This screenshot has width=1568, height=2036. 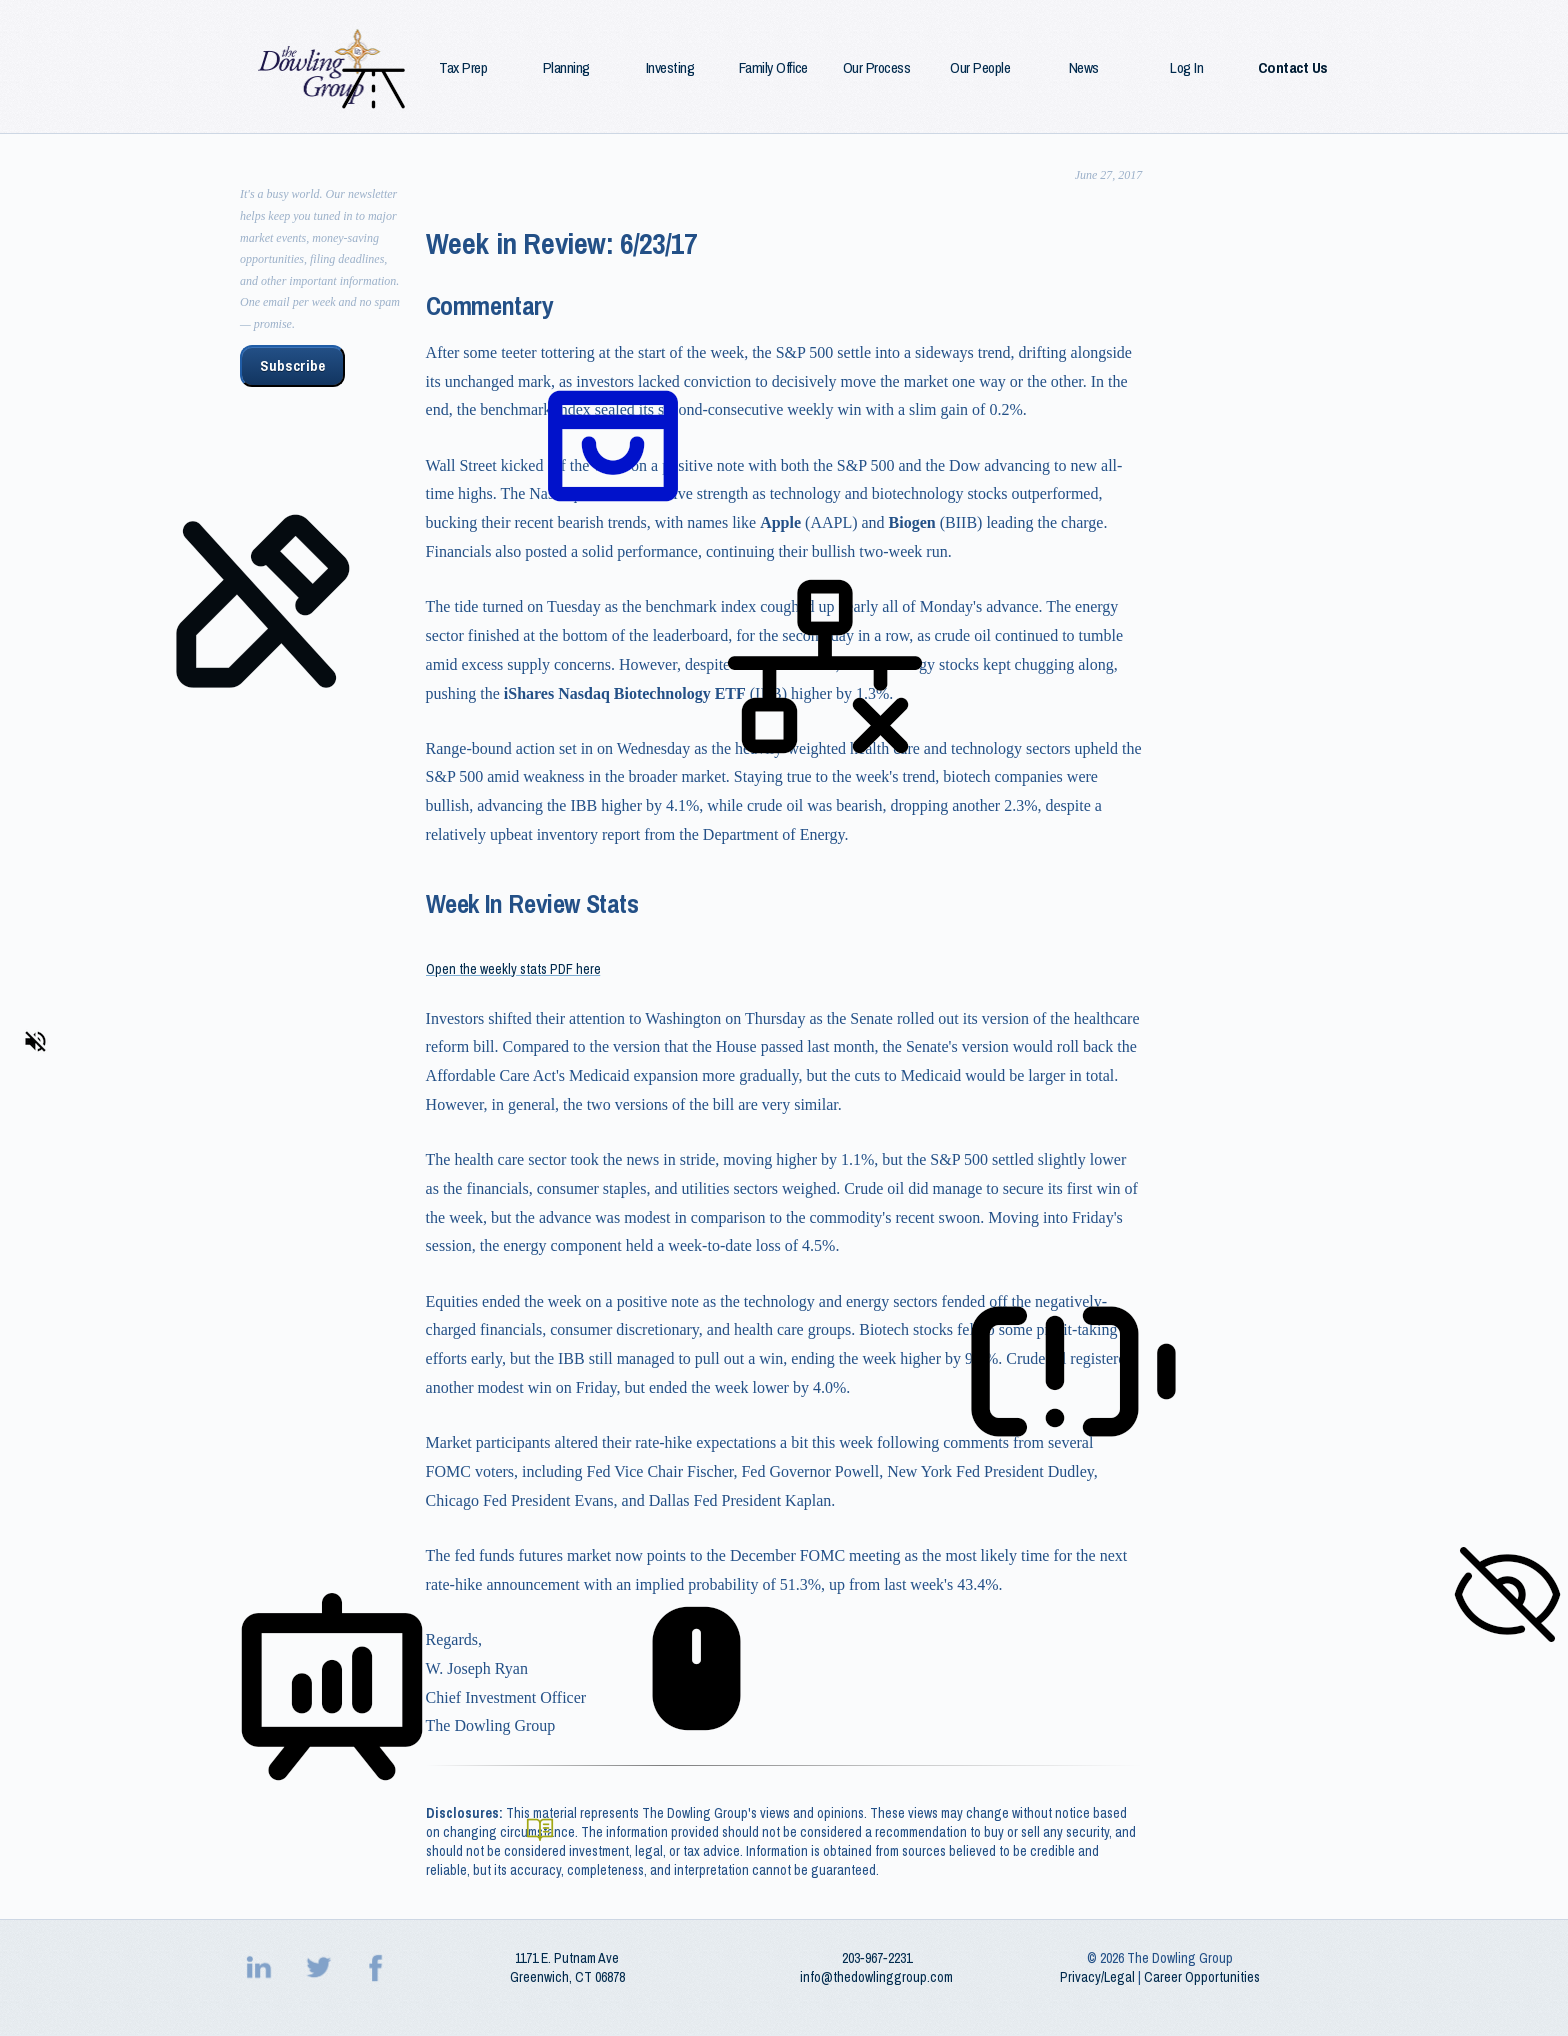 What do you see at coordinates (35, 1041) in the screenshot?
I see `mute audio or sound` at bounding box center [35, 1041].